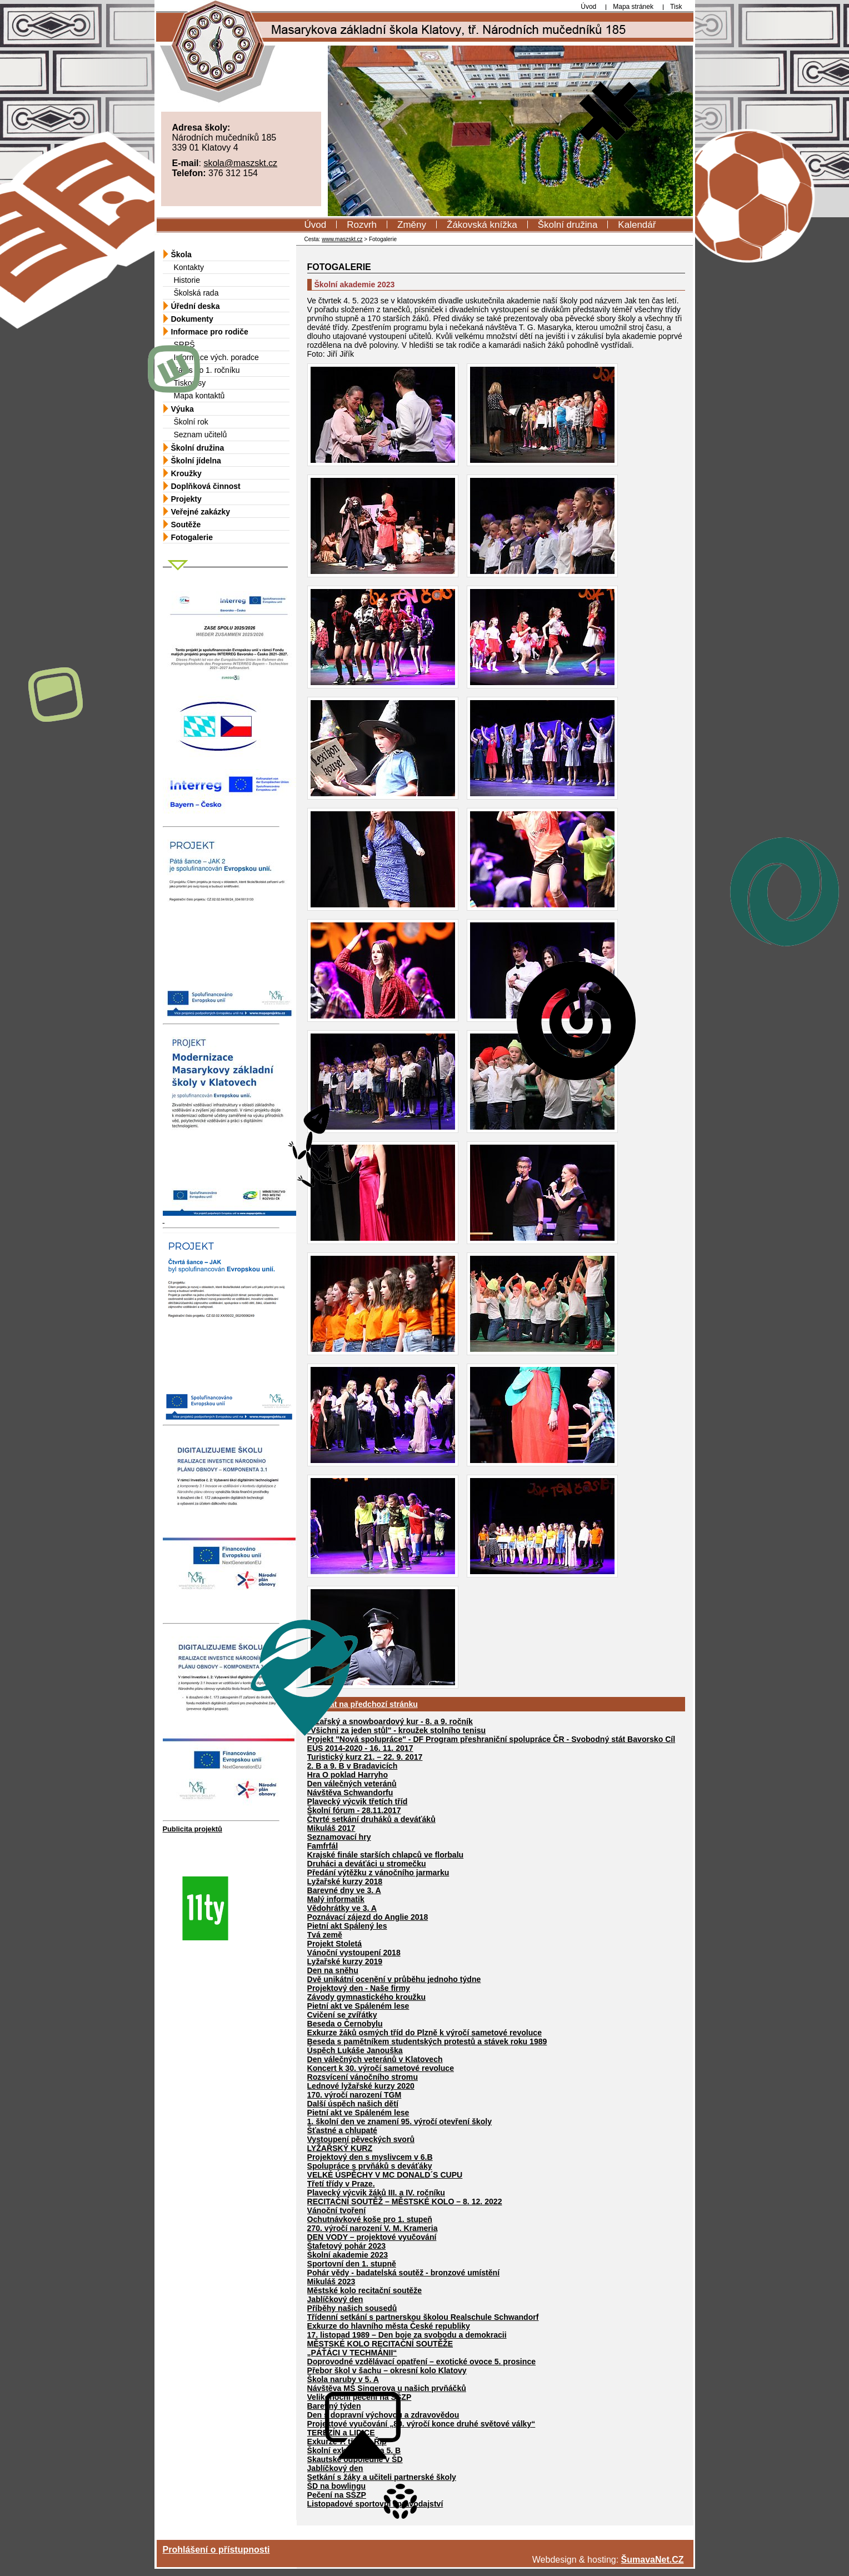  What do you see at coordinates (363, 2425) in the screenshot?
I see `stream video content to an Apple TV or compatible device` at bounding box center [363, 2425].